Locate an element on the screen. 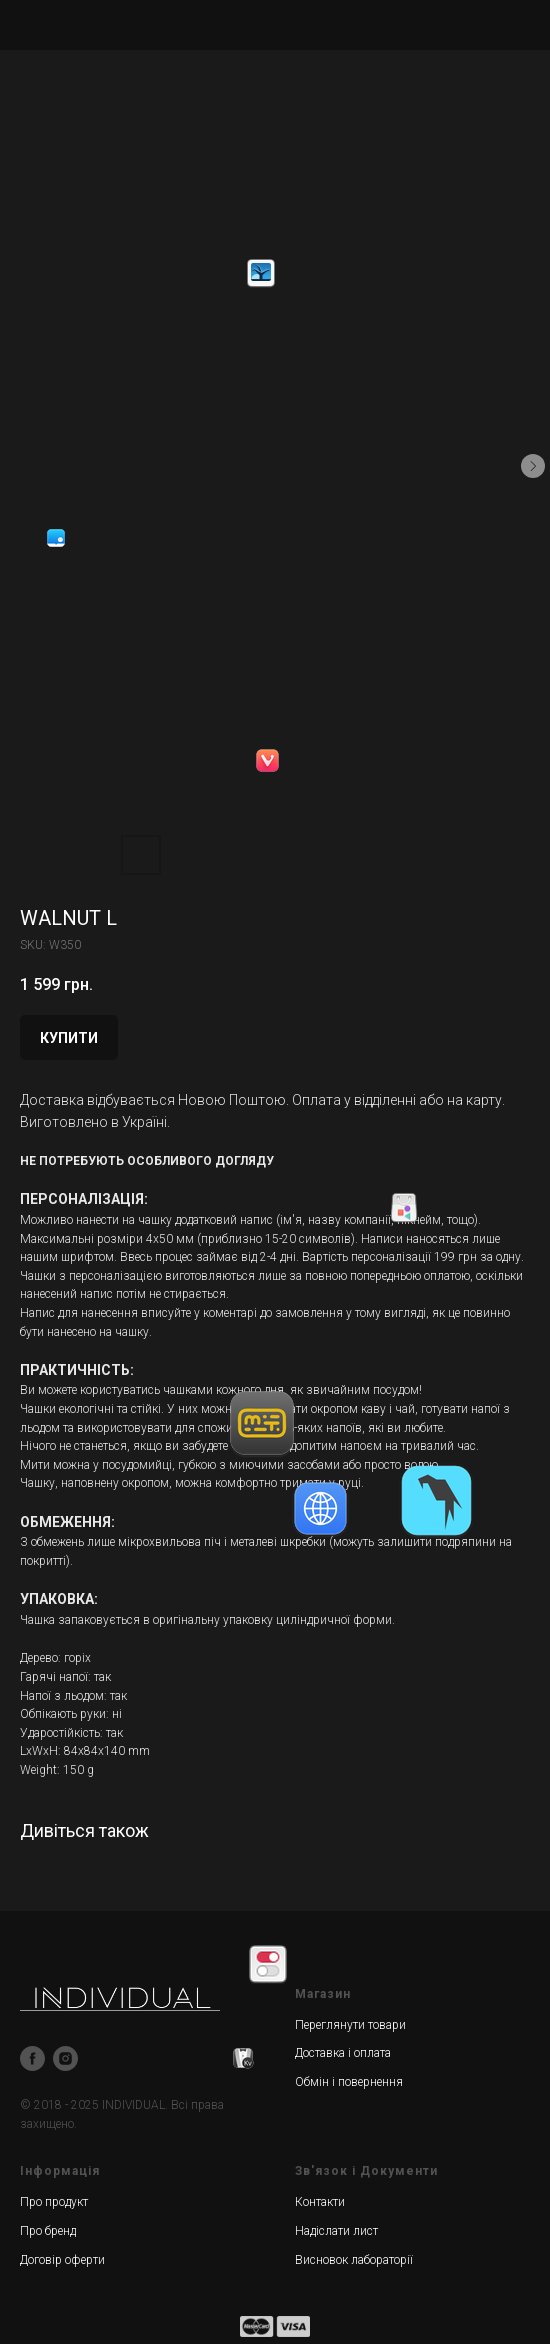  access language learning applications is located at coordinates (320, 1508).